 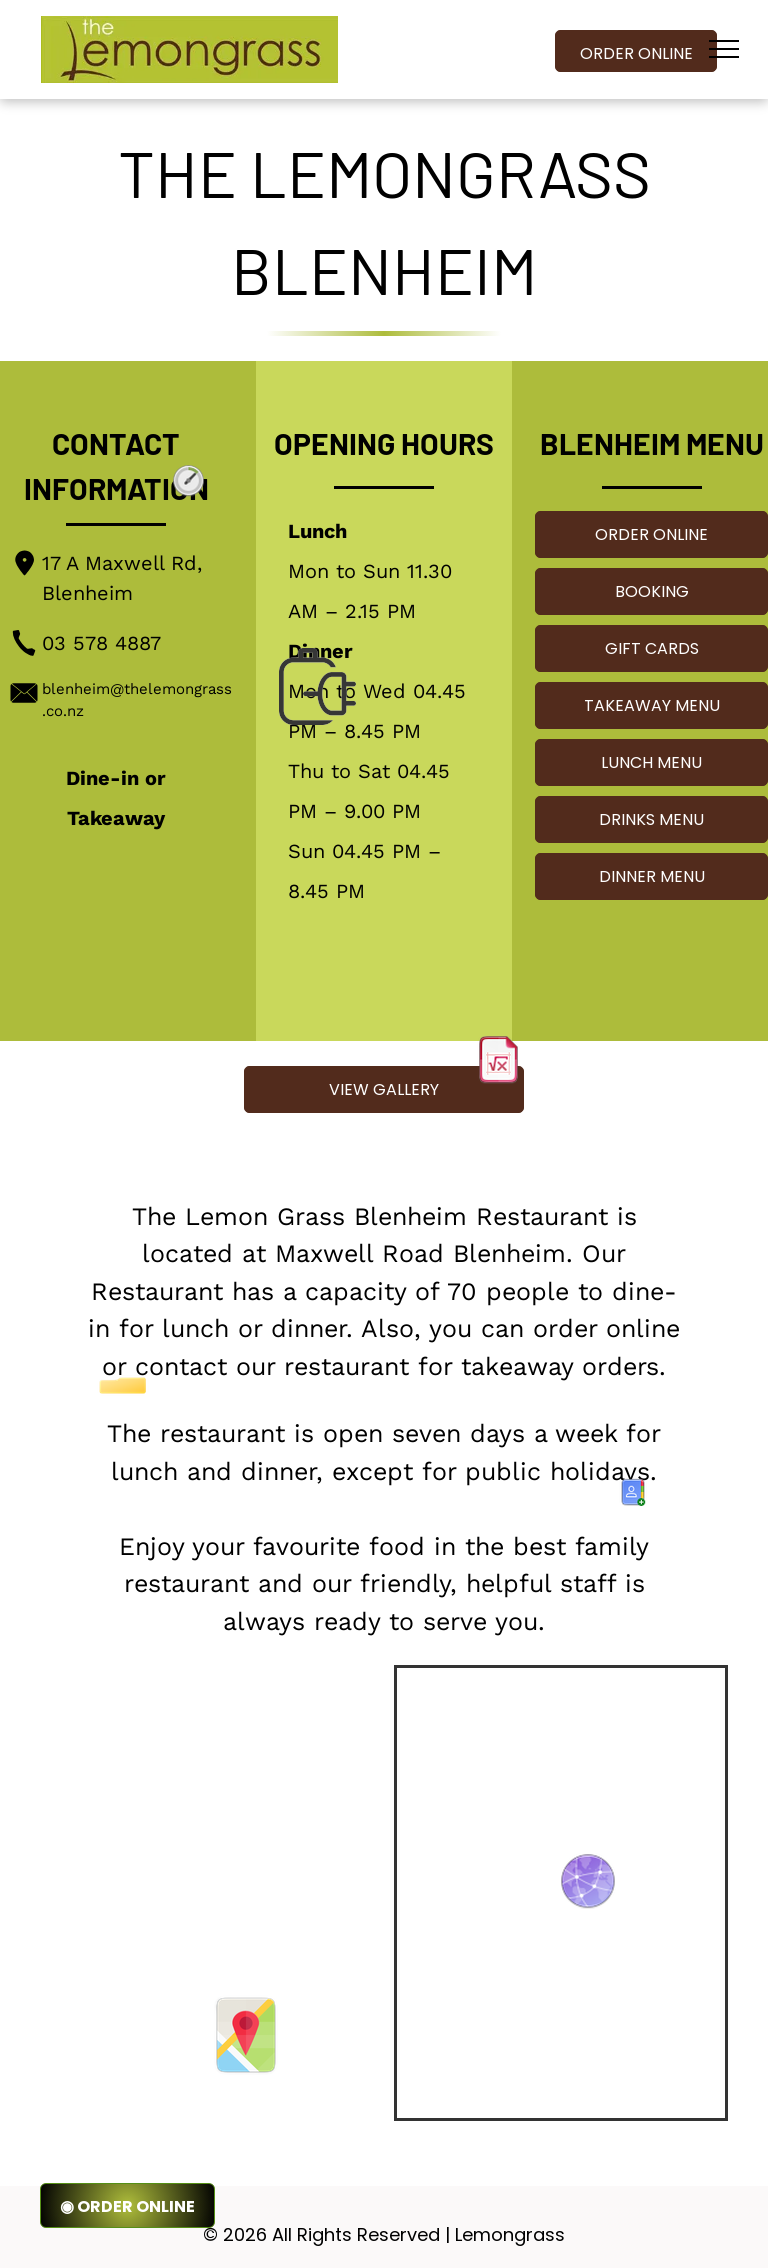 What do you see at coordinates (498, 1059) in the screenshot?
I see `open an opendocument formula template file` at bounding box center [498, 1059].